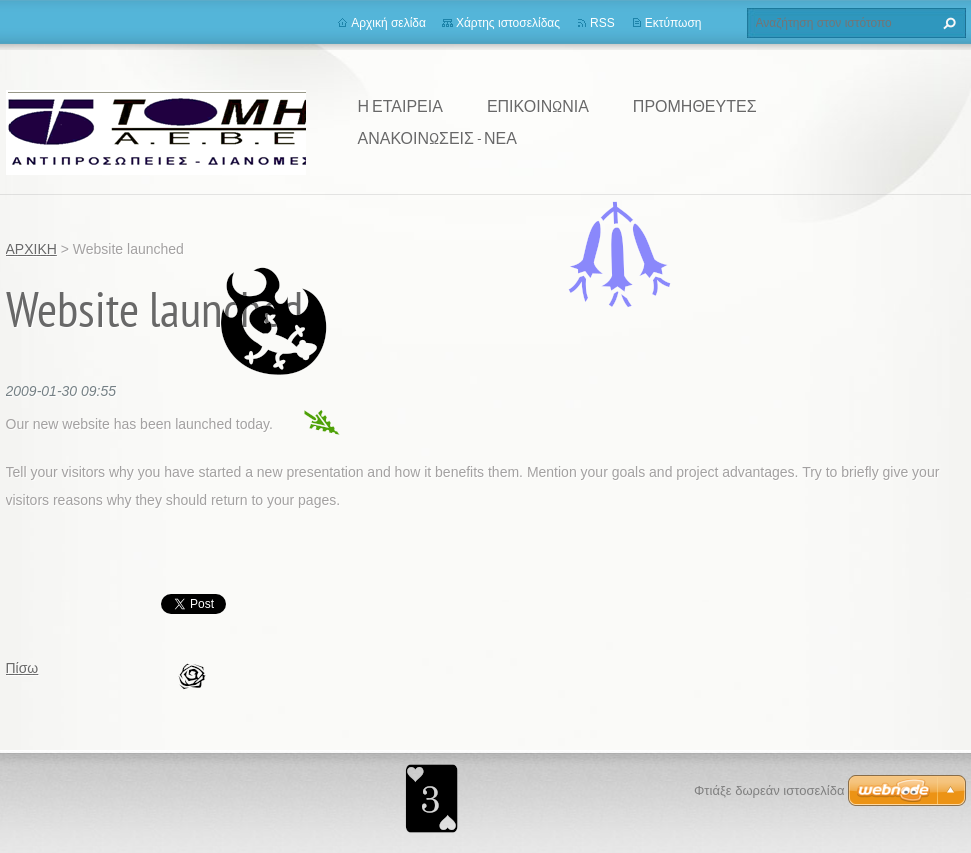 This screenshot has width=971, height=853. I want to click on play the three of hearts card, so click(431, 798).